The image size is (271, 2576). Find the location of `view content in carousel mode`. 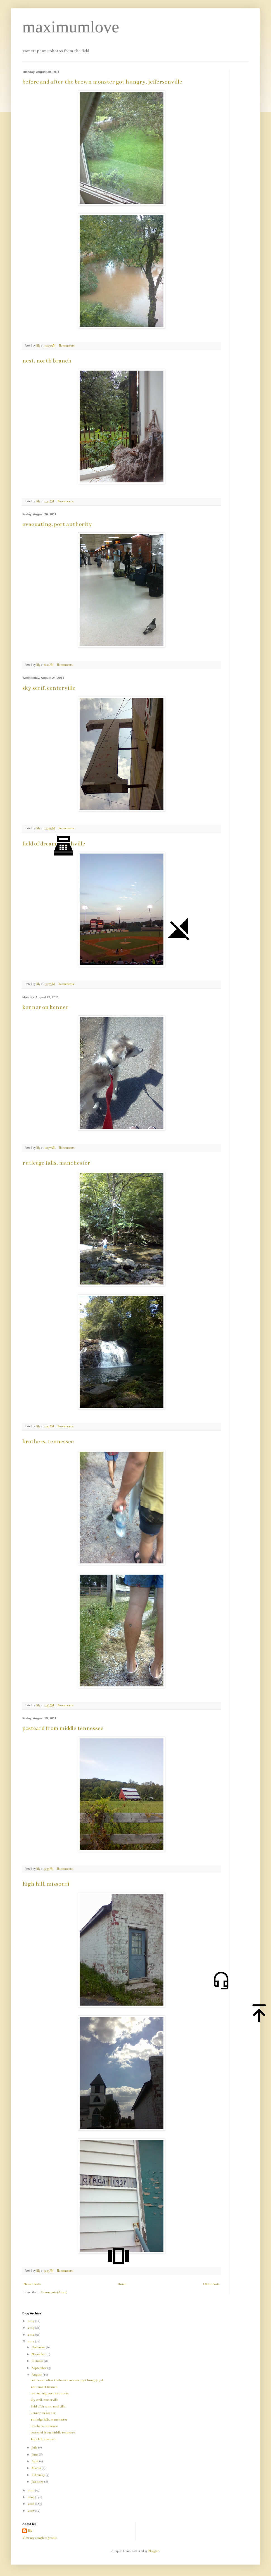

view content in carousel mode is located at coordinates (118, 2257).